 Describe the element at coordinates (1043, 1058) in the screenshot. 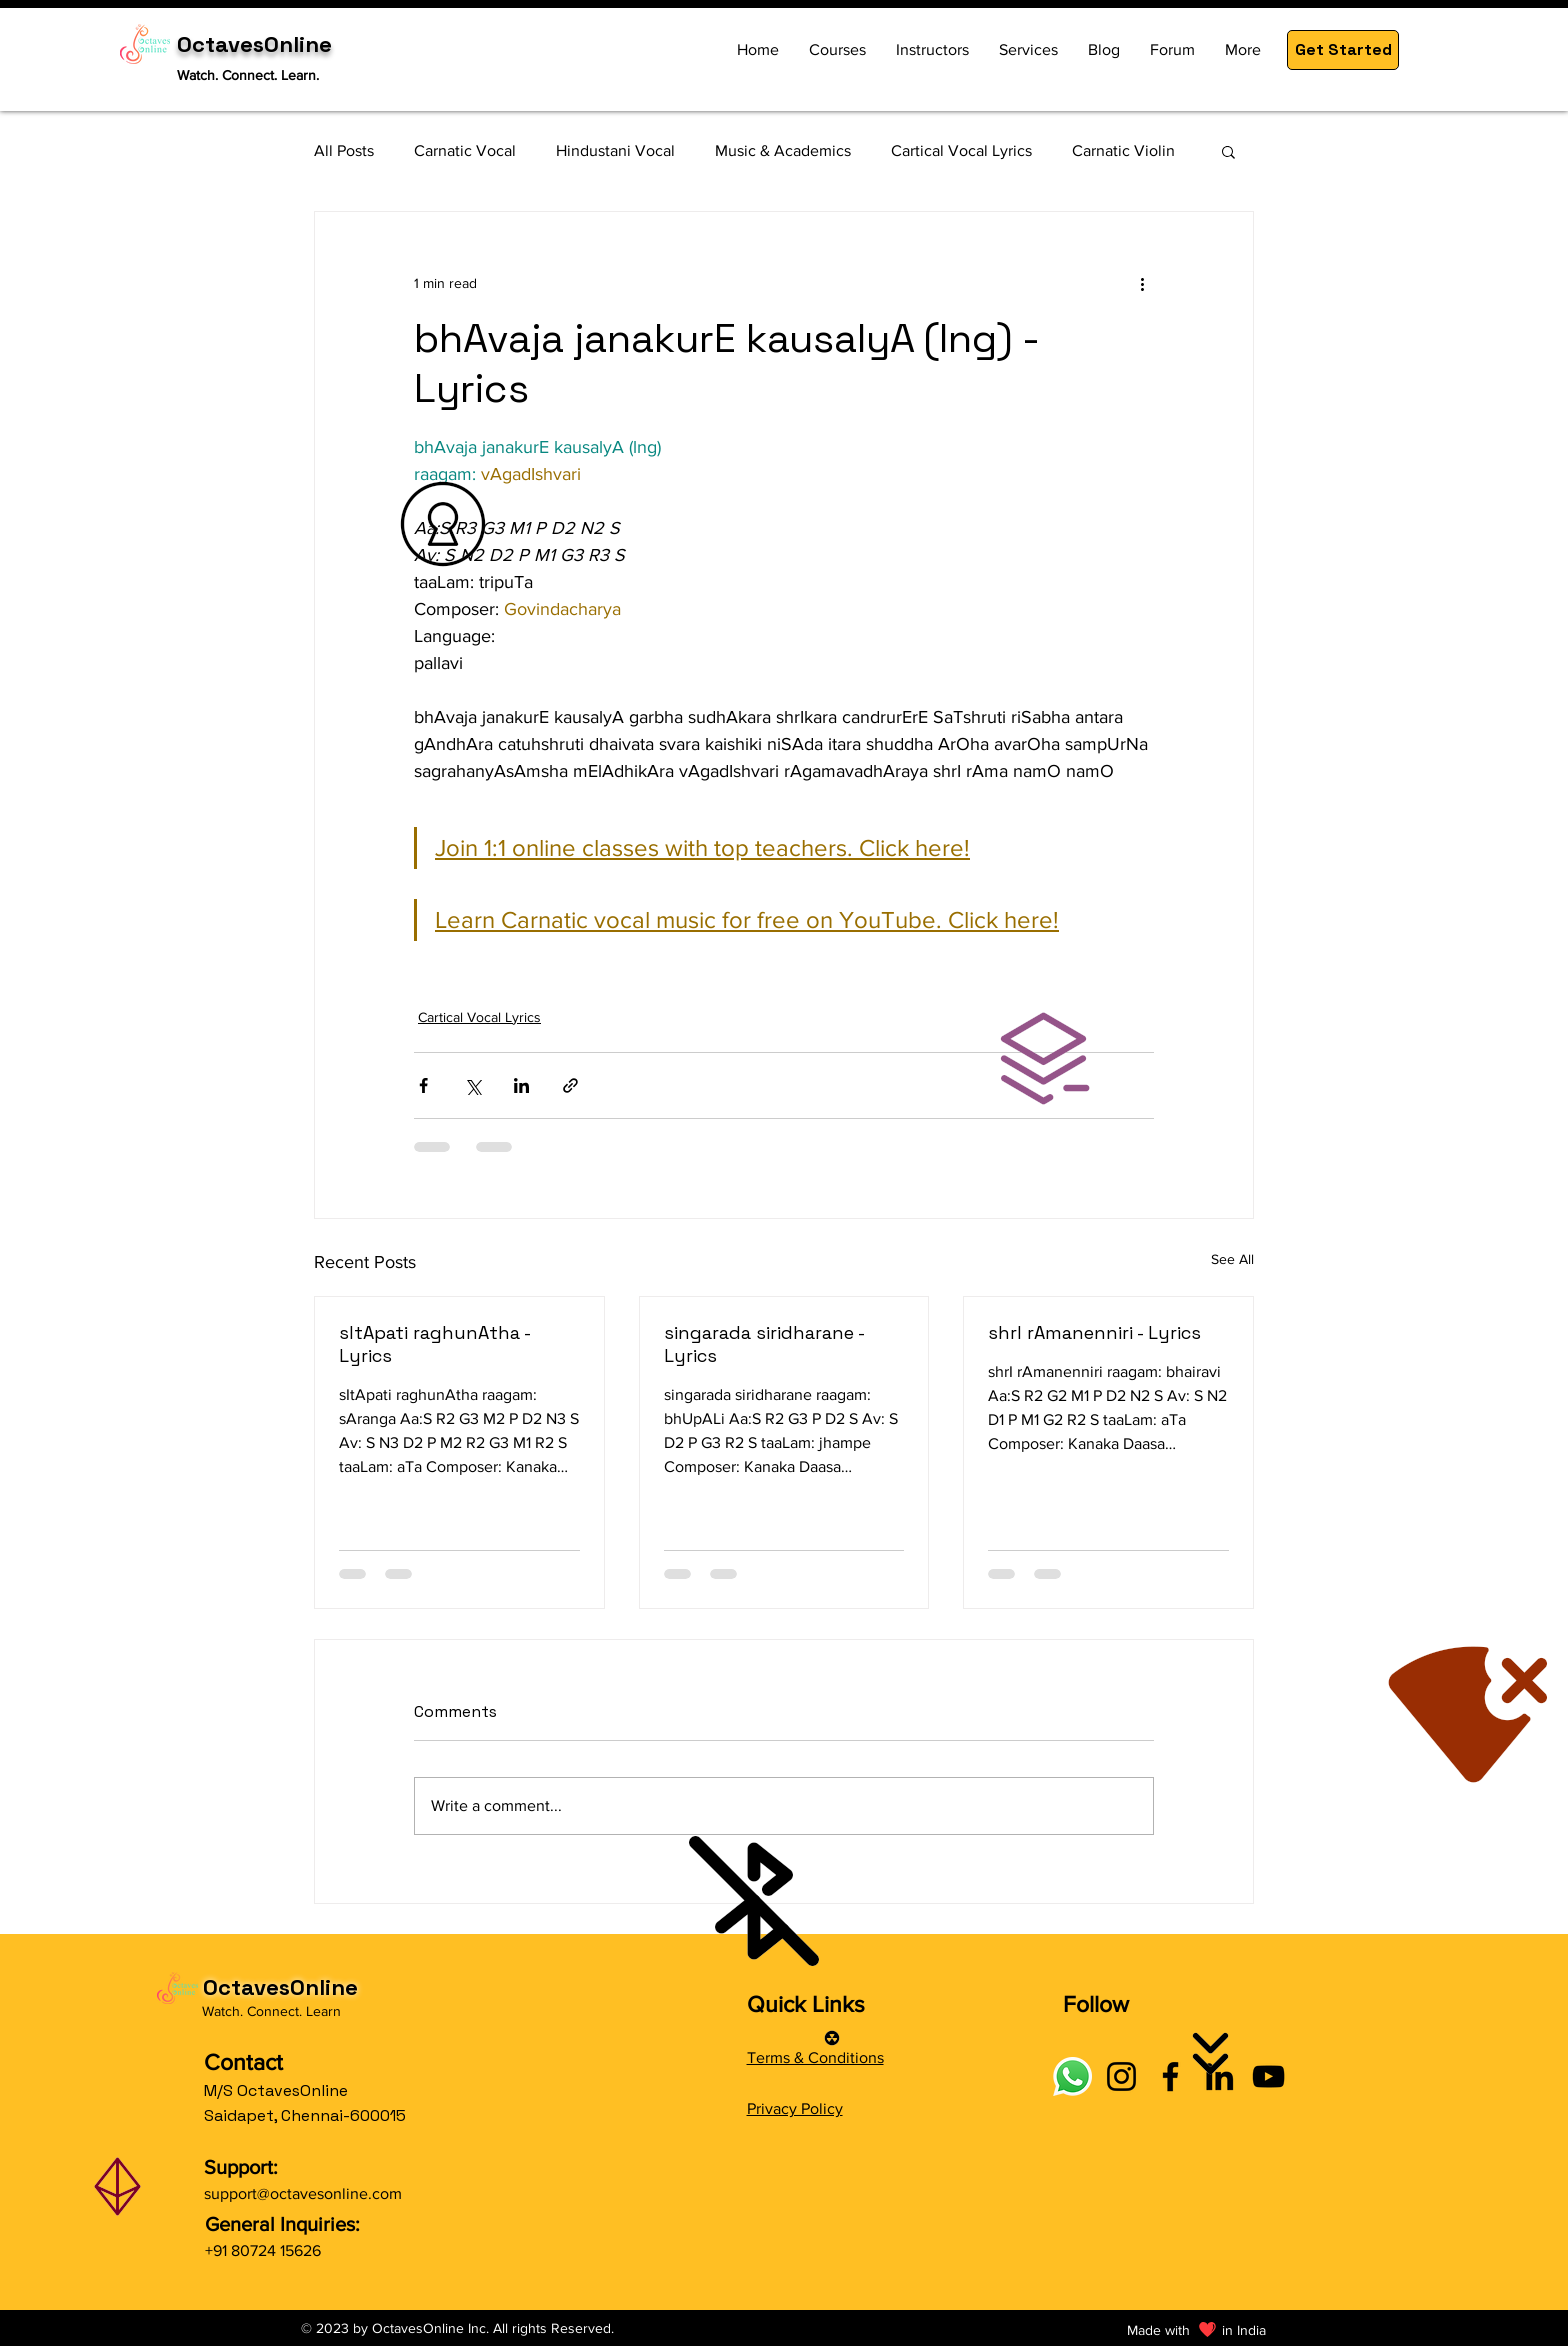

I see `remove a layer from the stack` at that location.